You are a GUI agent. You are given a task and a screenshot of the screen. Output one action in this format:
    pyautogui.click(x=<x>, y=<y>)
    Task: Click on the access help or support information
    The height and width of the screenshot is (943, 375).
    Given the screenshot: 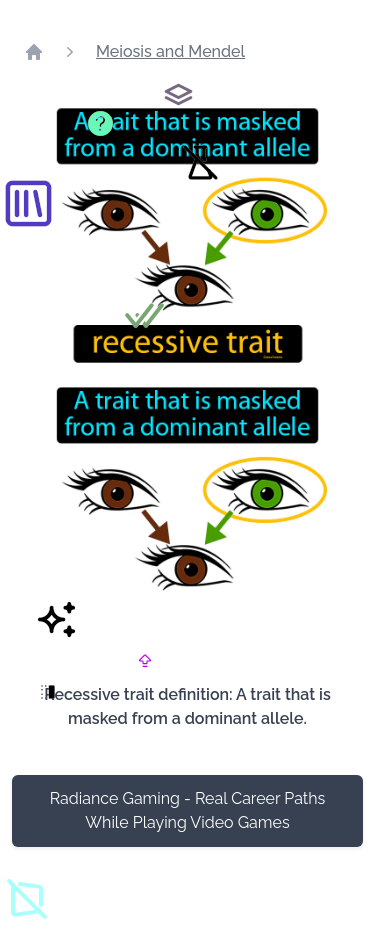 What is the action you would take?
    pyautogui.click(x=100, y=123)
    